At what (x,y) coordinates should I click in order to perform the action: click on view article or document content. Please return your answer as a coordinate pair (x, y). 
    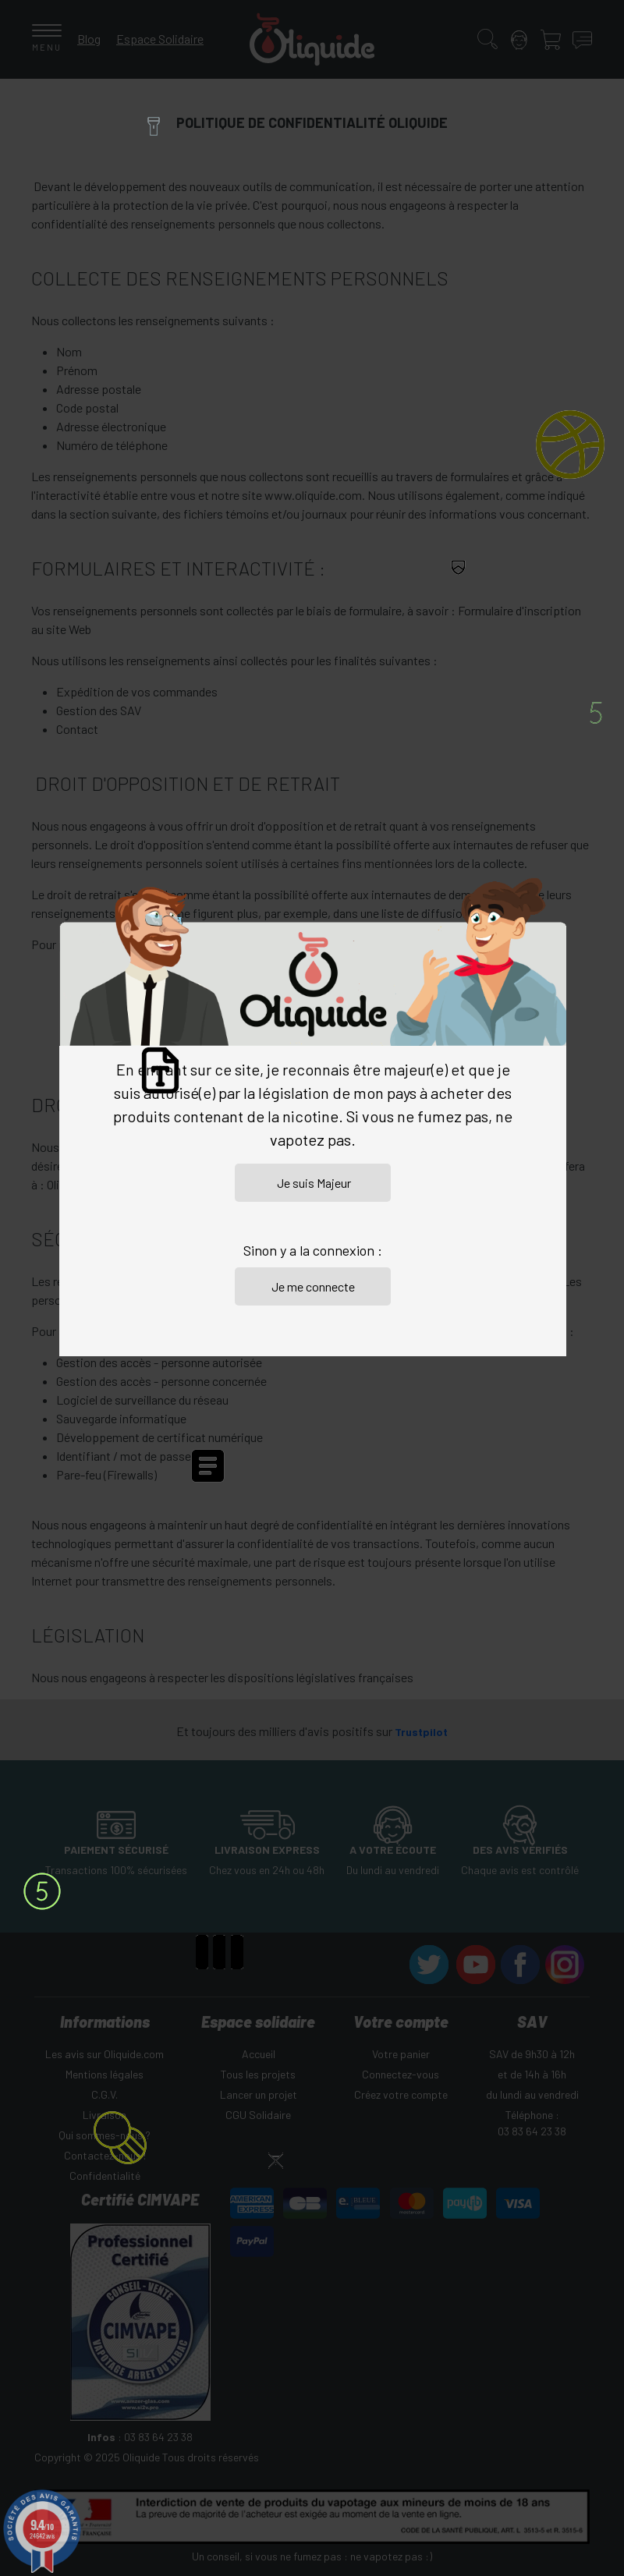
    Looking at the image, I should click on (207, 1465).